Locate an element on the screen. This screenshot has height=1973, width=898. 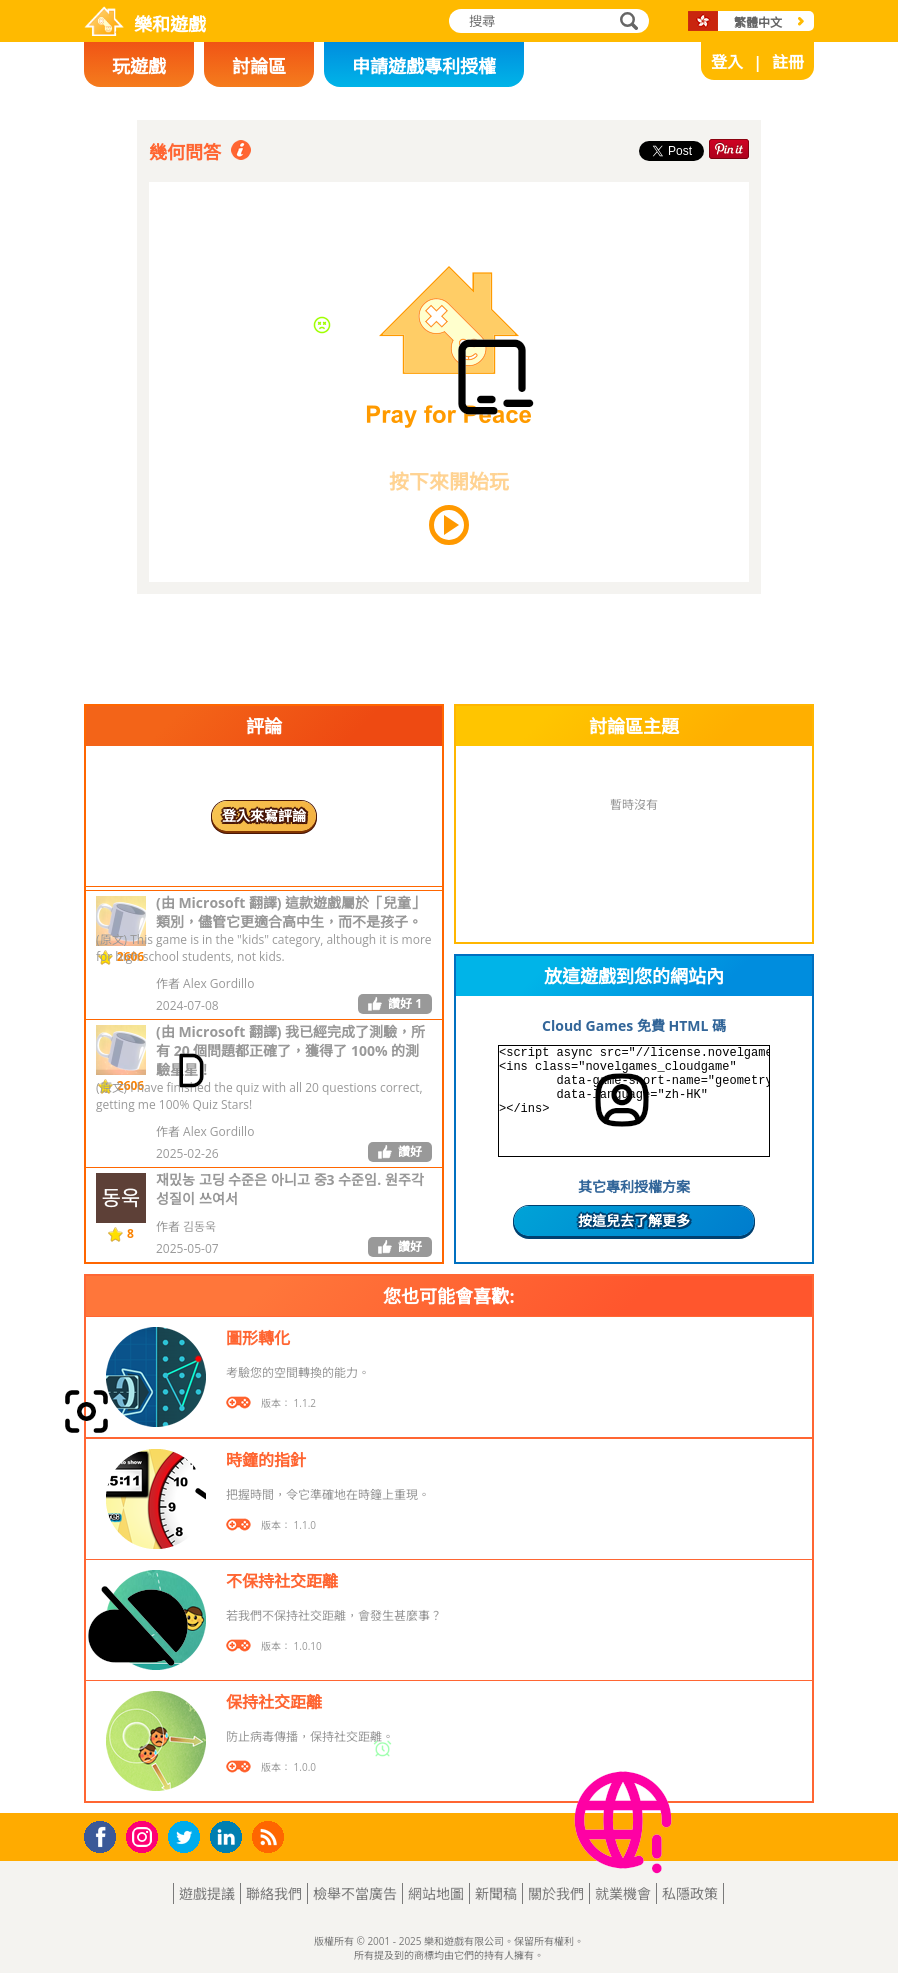
indicates a global network or internet connection issue is located at coordinates (623, 1820).